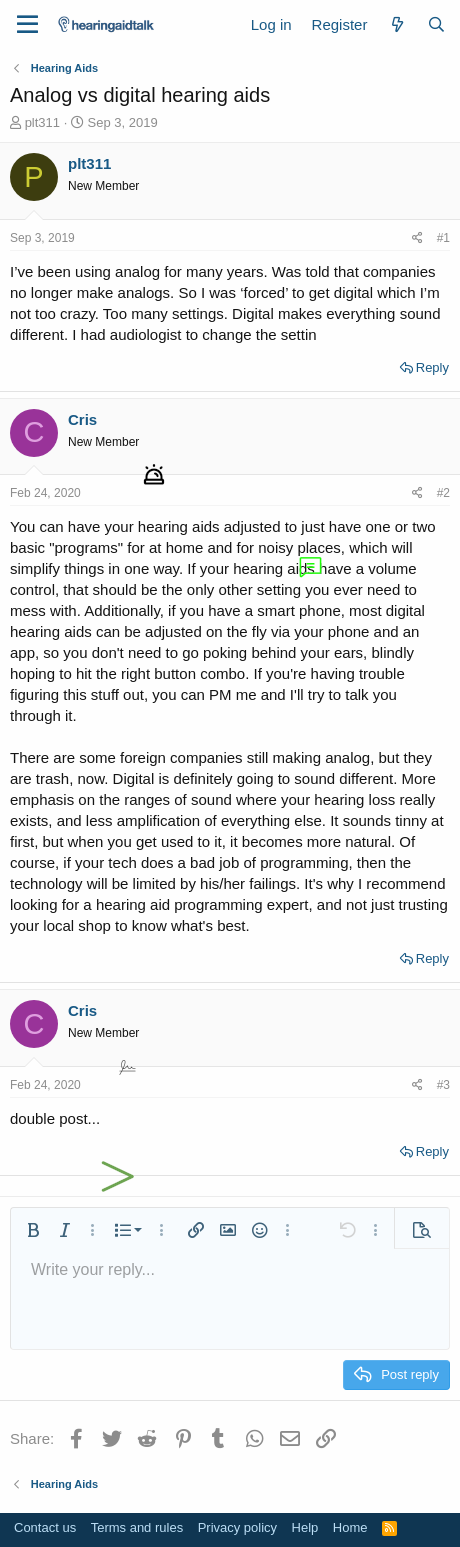 This screenshot has height=1547, width=460. I want to click on navigate to the next item or page, so click(115, 1176).